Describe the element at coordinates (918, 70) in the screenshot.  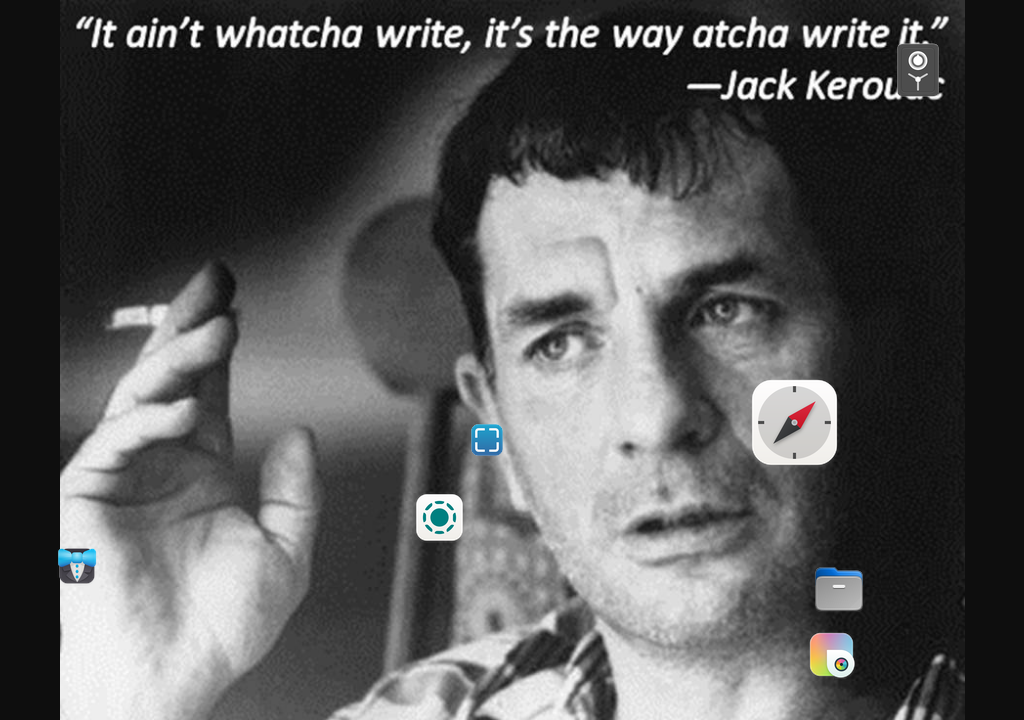
I see `open the backups application` at that location.